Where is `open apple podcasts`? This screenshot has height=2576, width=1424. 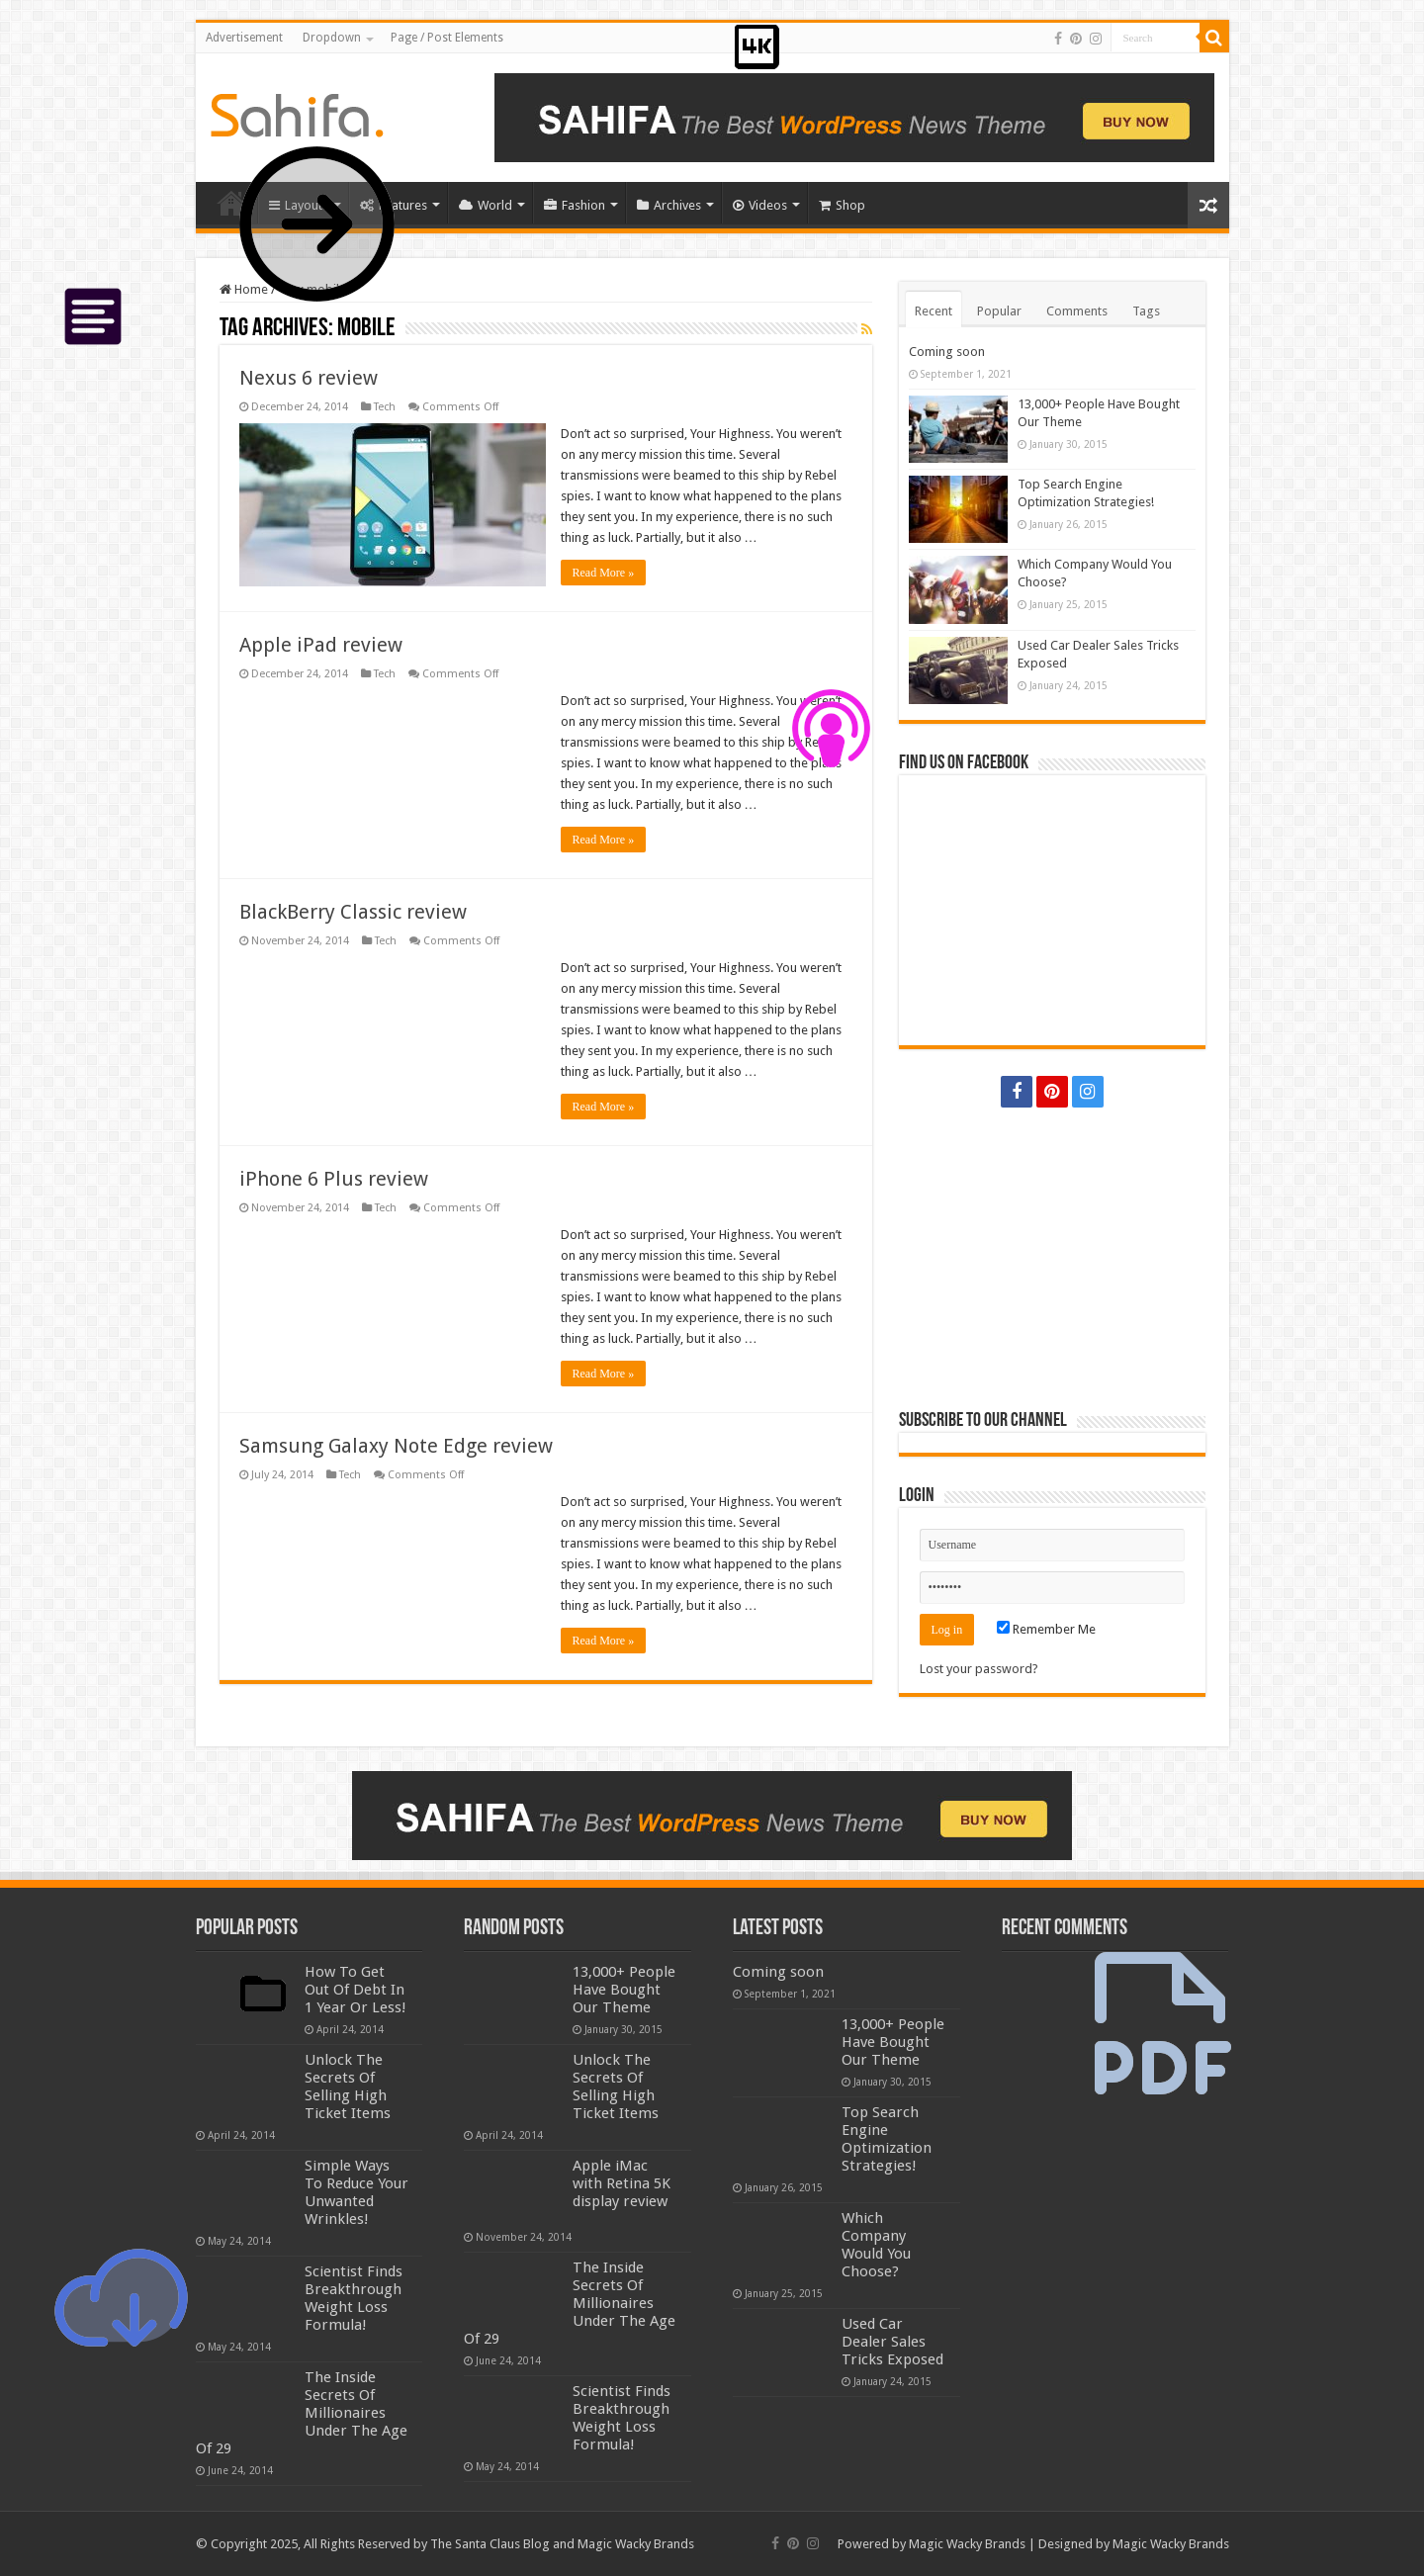
open apple podcasts is located at coordinates (831, 728).